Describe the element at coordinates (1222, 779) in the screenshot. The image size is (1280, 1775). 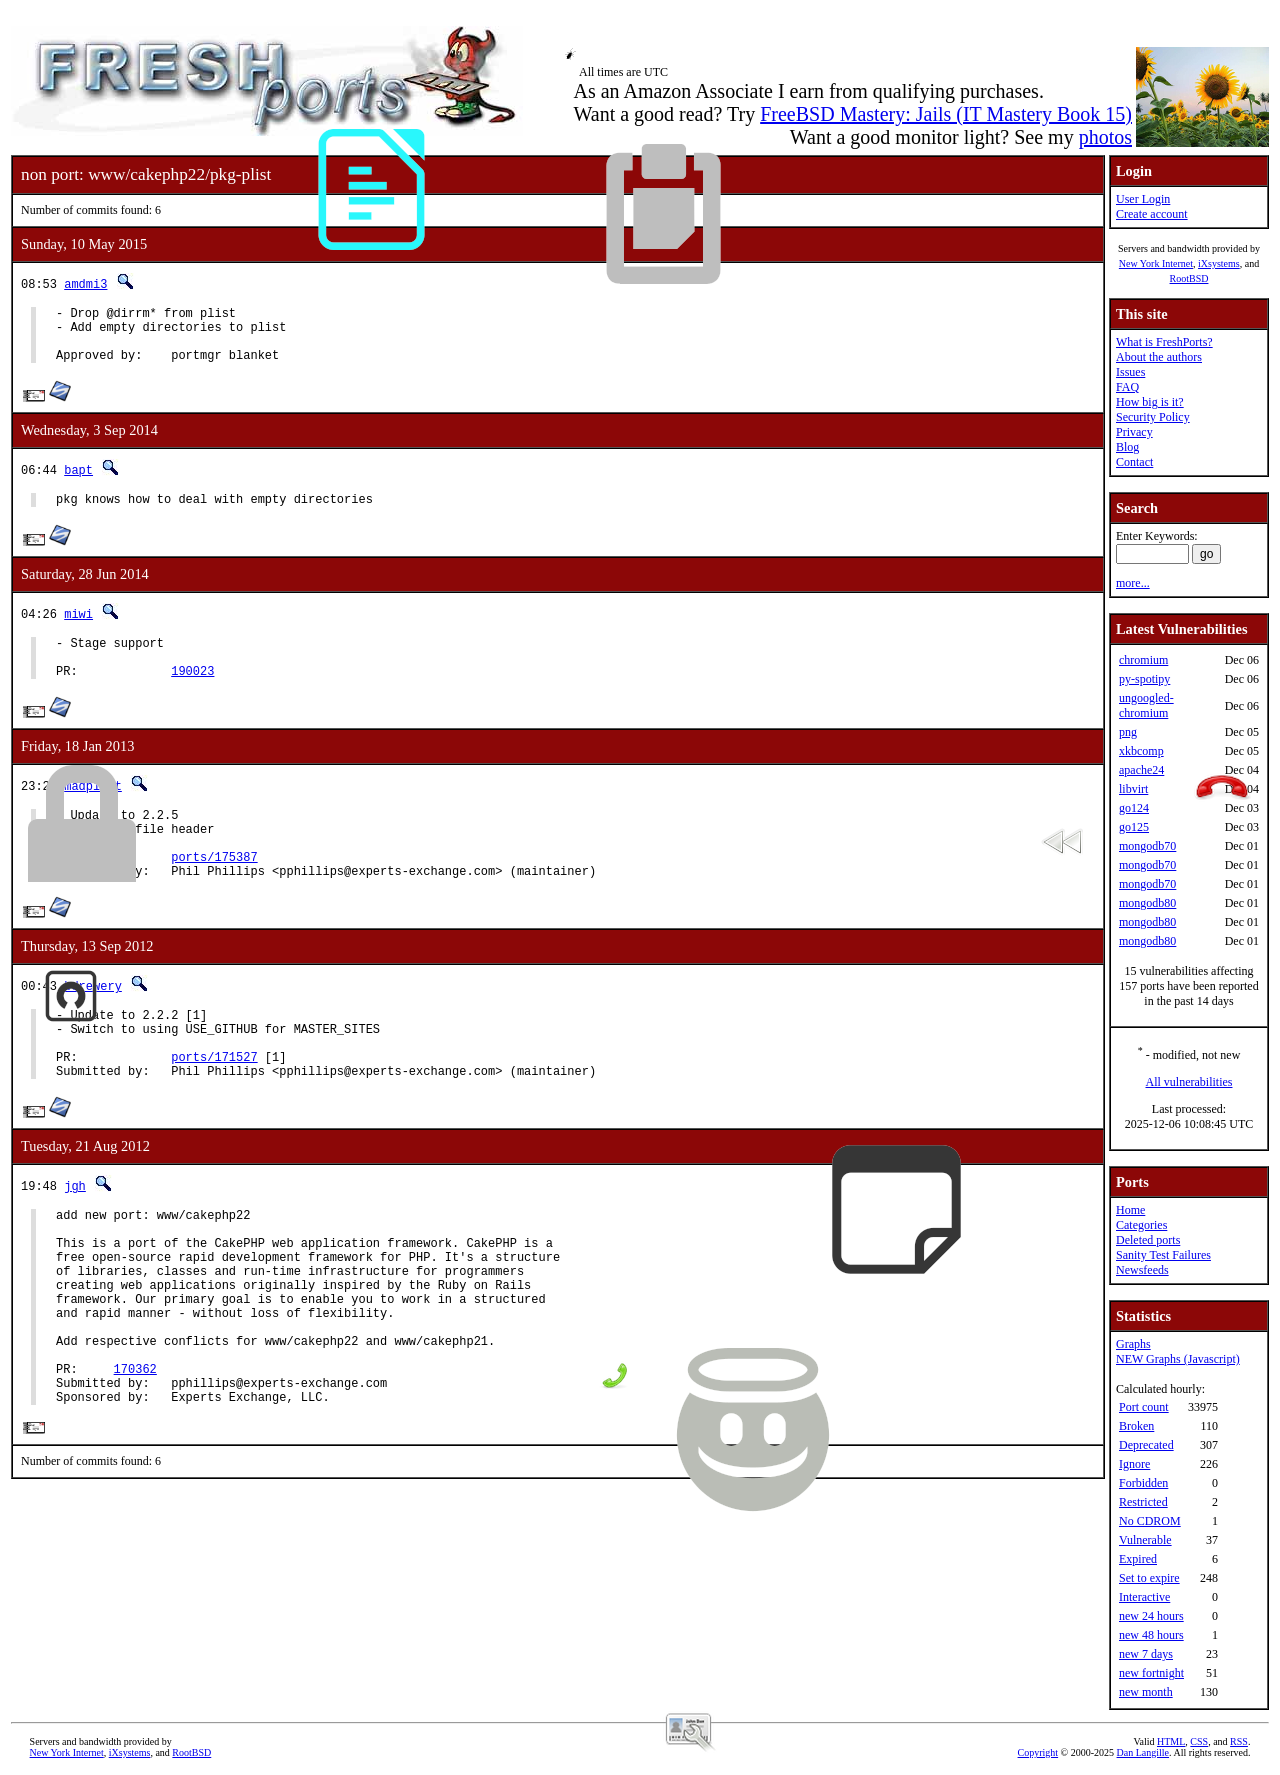
I see `end the current call` at that location.